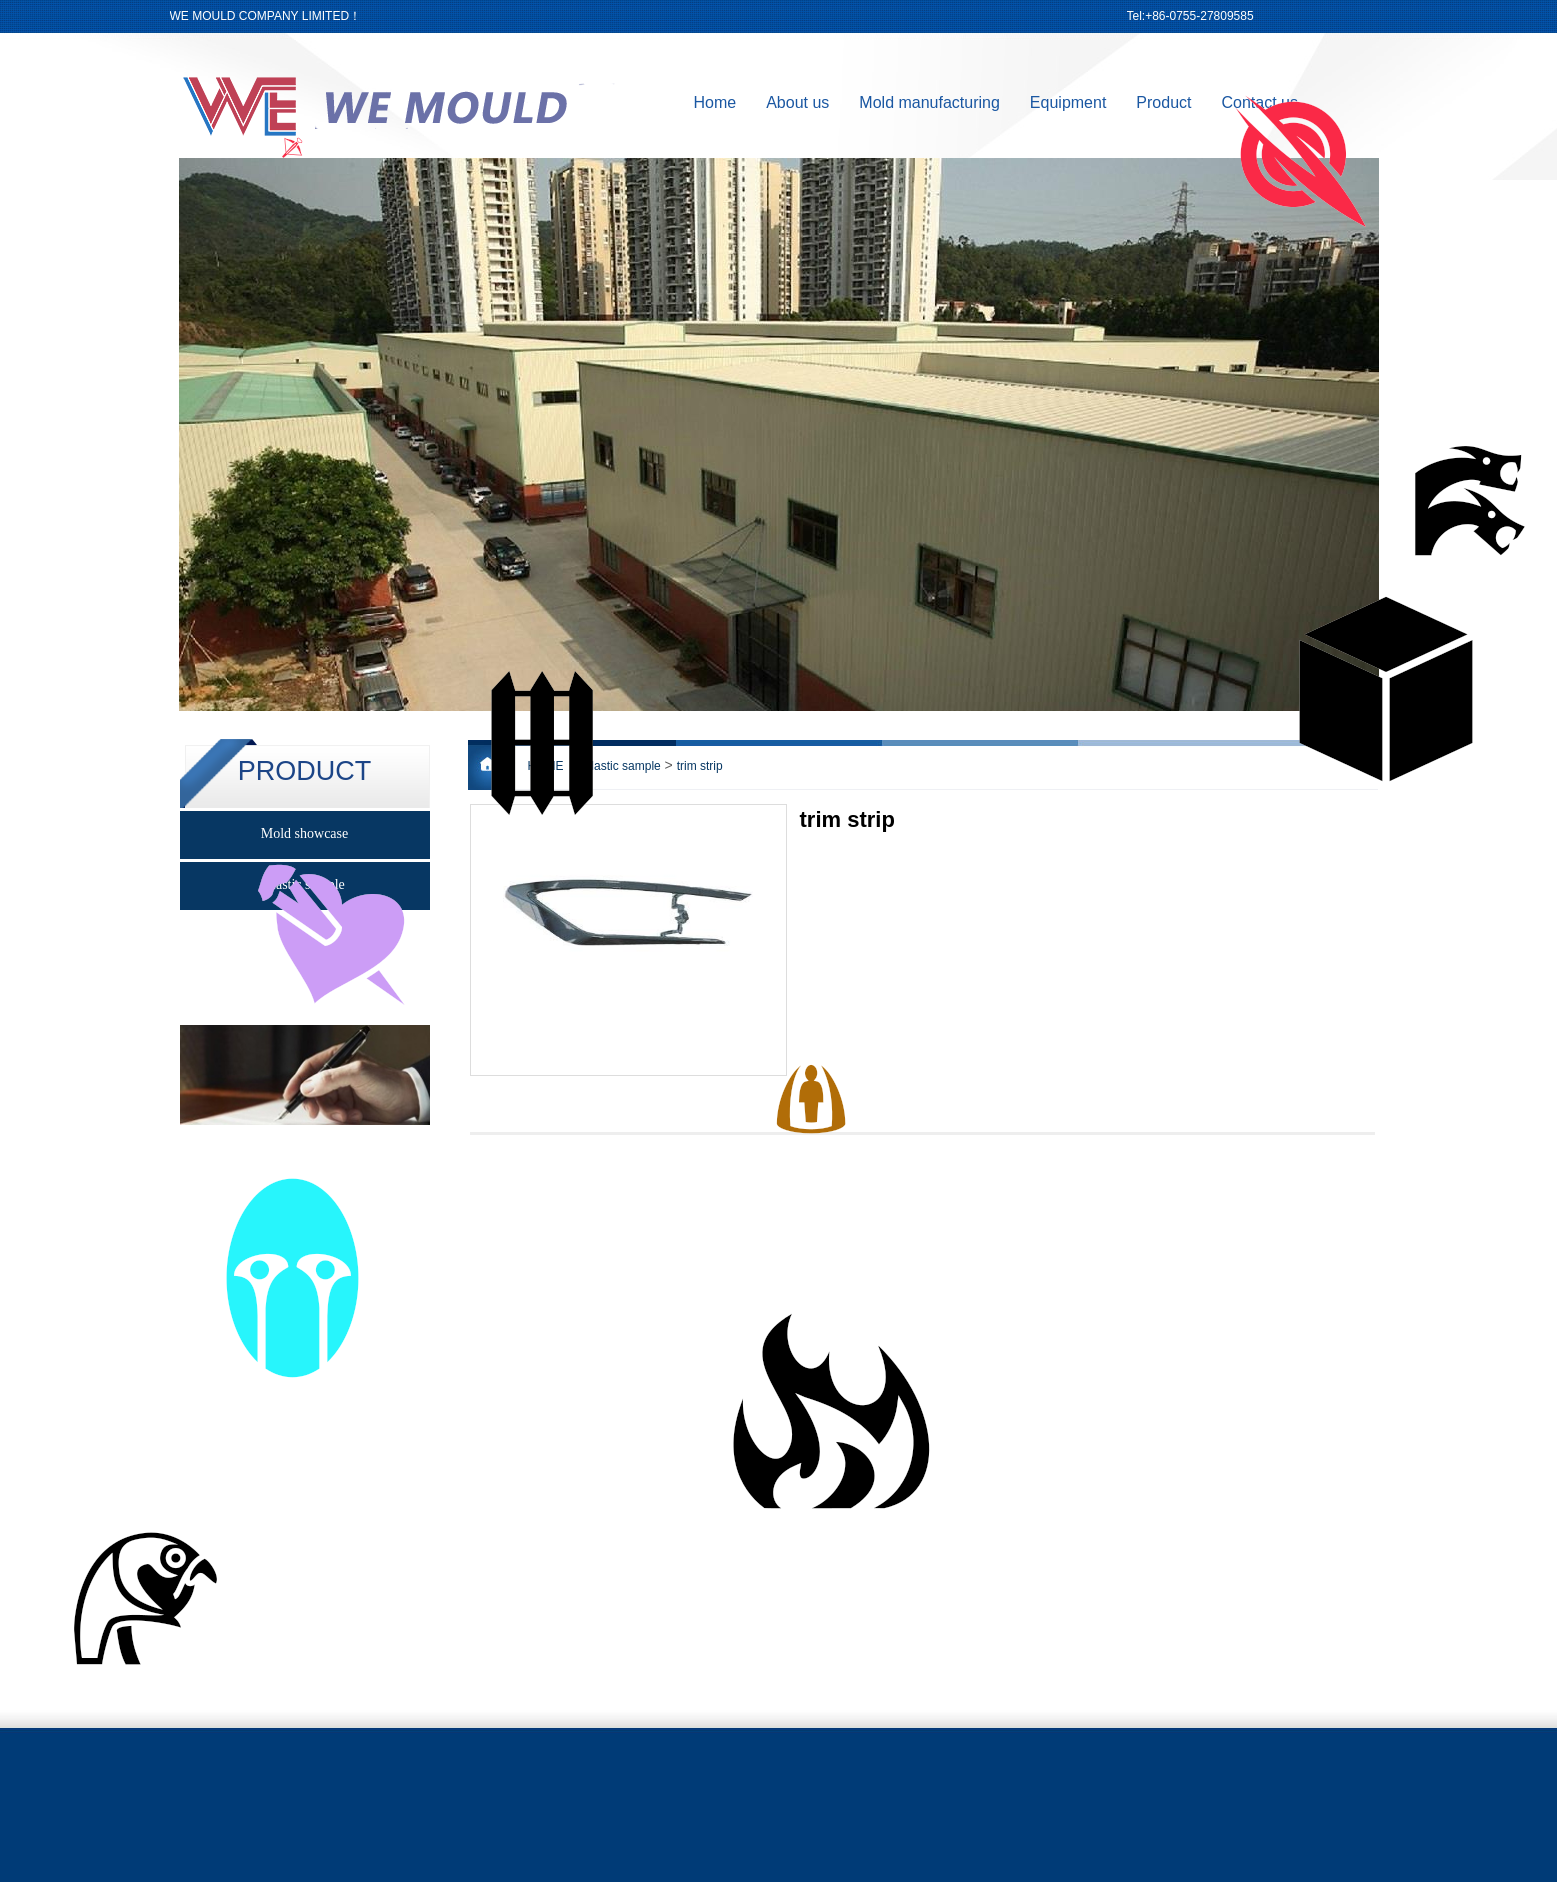 Image resolution: width=1557 pixels, height=1883 pixels. I want to click on notification security settings, so click(811, 1099).